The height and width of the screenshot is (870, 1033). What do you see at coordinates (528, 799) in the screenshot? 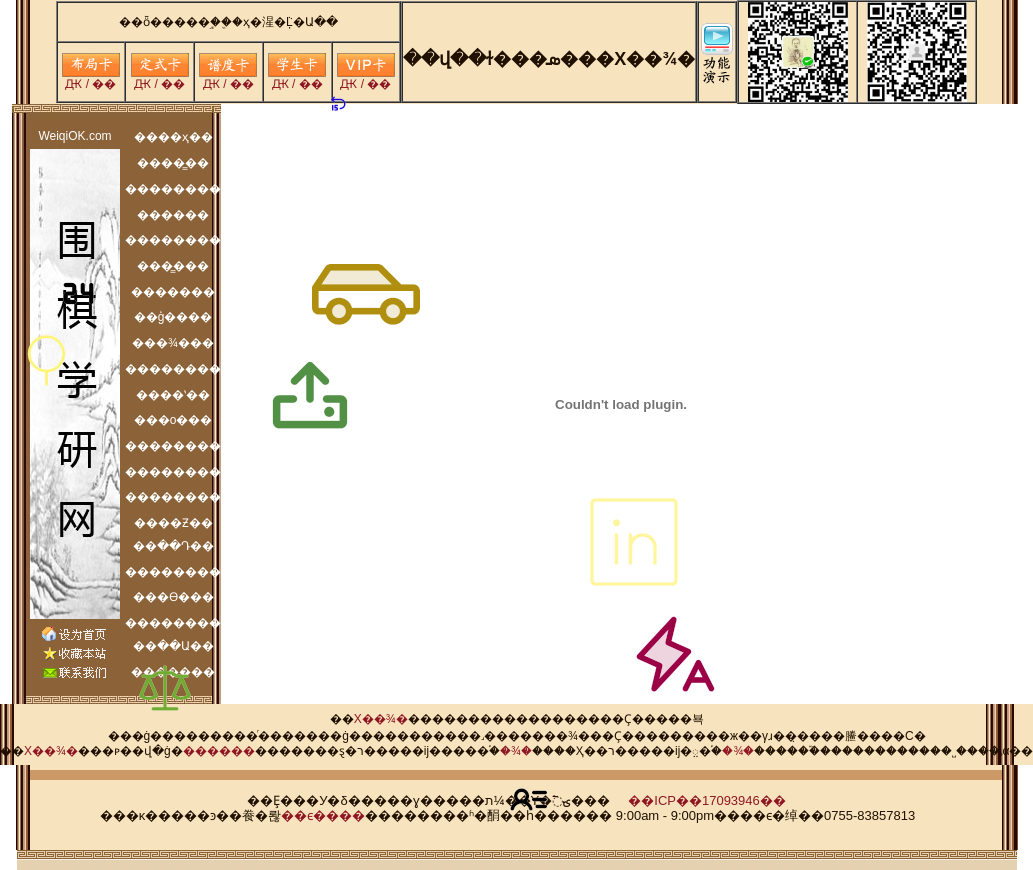
I see `view user list or directory` at bounding box center [528, 799].